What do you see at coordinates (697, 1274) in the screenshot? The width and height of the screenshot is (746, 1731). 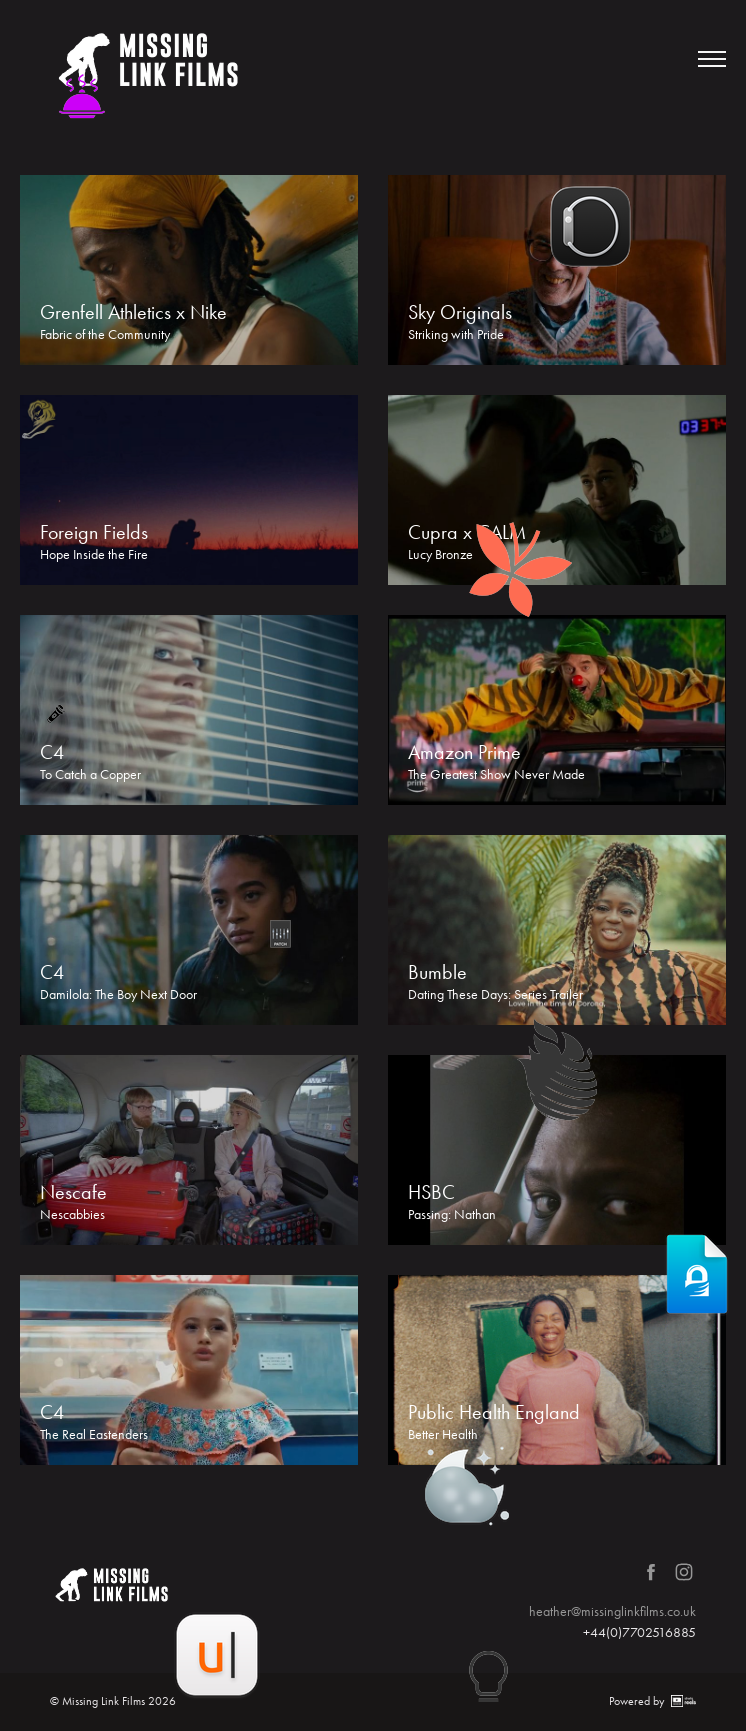 I see `a PGP-encrypted file` at bounding box center [697, 1274].